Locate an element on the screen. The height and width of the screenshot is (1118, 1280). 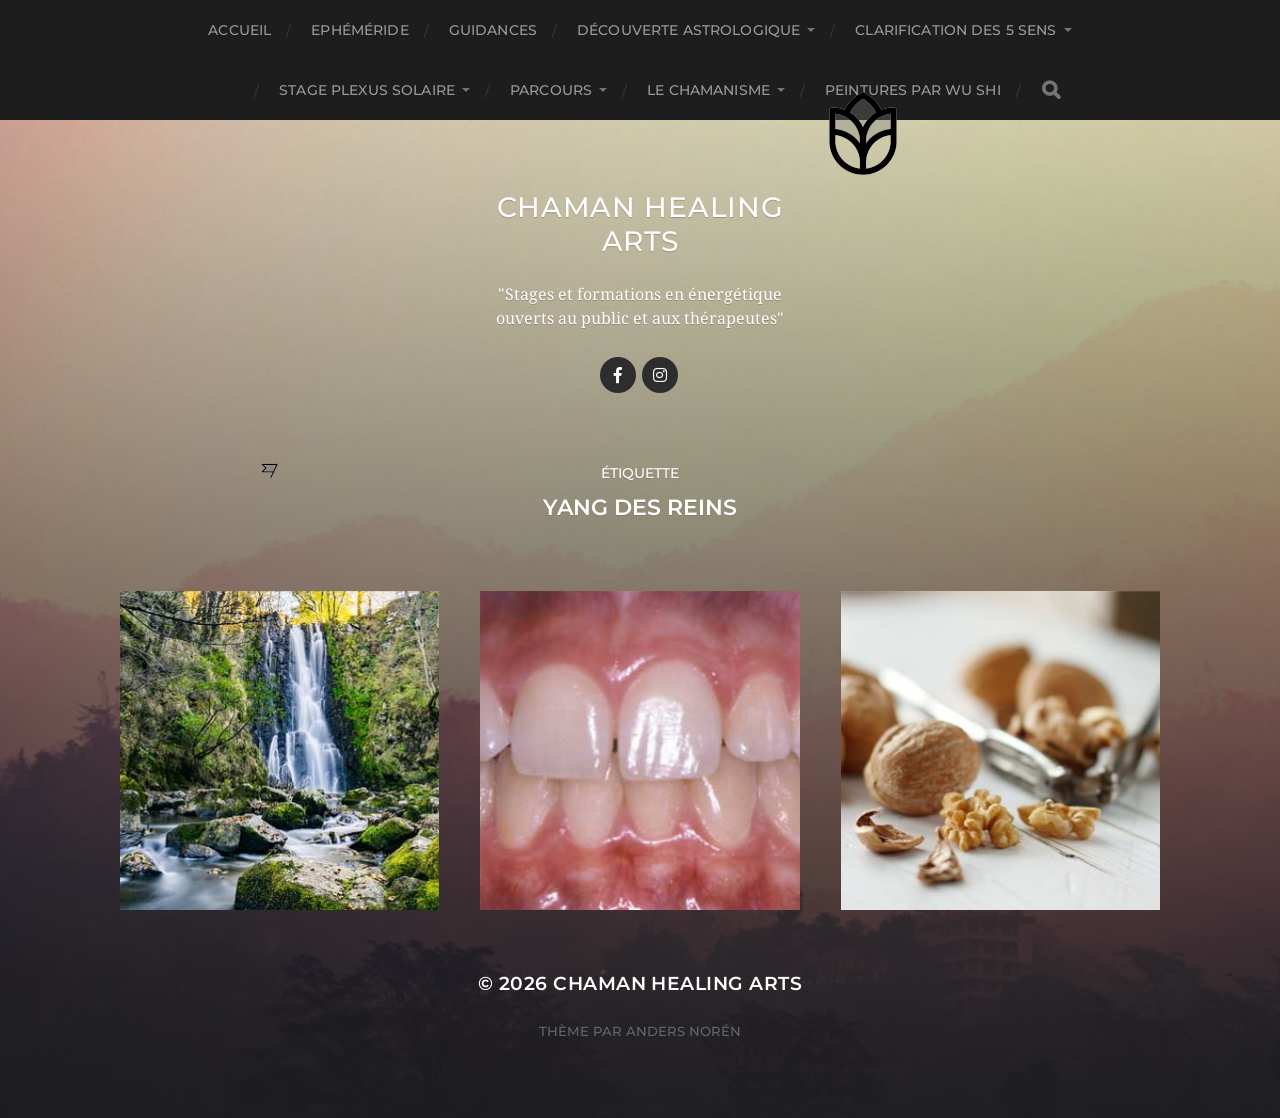
indicates grain or wheat-based ingredients is located at coordinates (863, 135).